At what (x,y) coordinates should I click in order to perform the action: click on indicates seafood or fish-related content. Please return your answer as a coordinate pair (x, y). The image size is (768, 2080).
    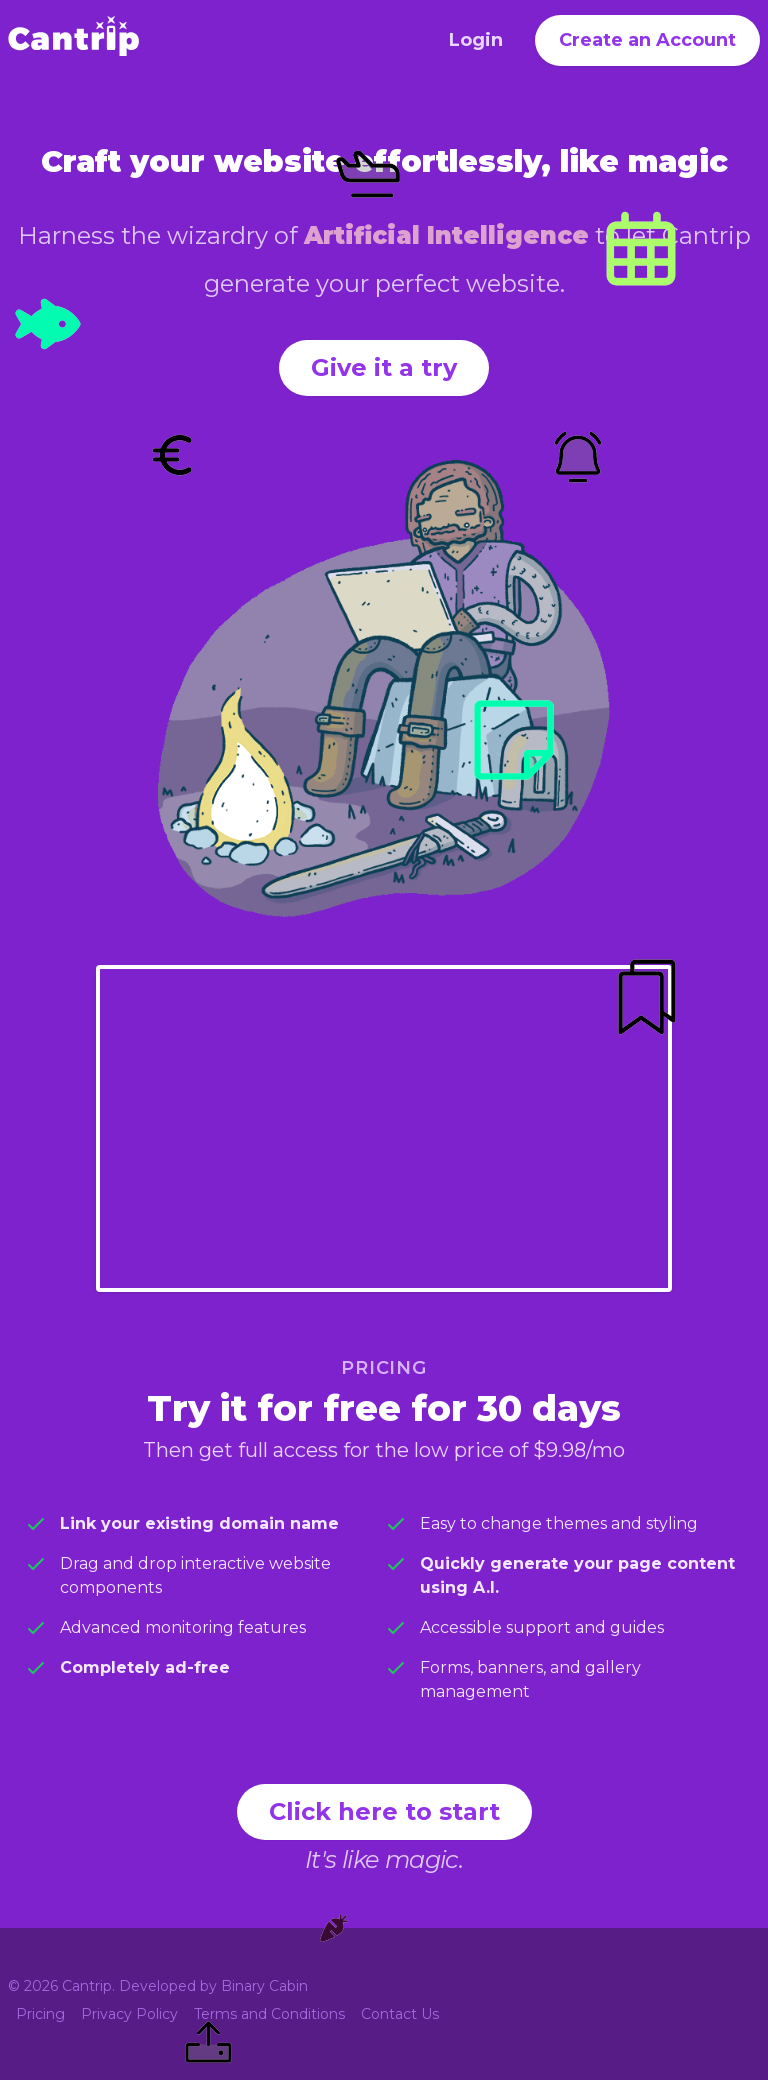
    Looking at the image, I should click on (48, 324).